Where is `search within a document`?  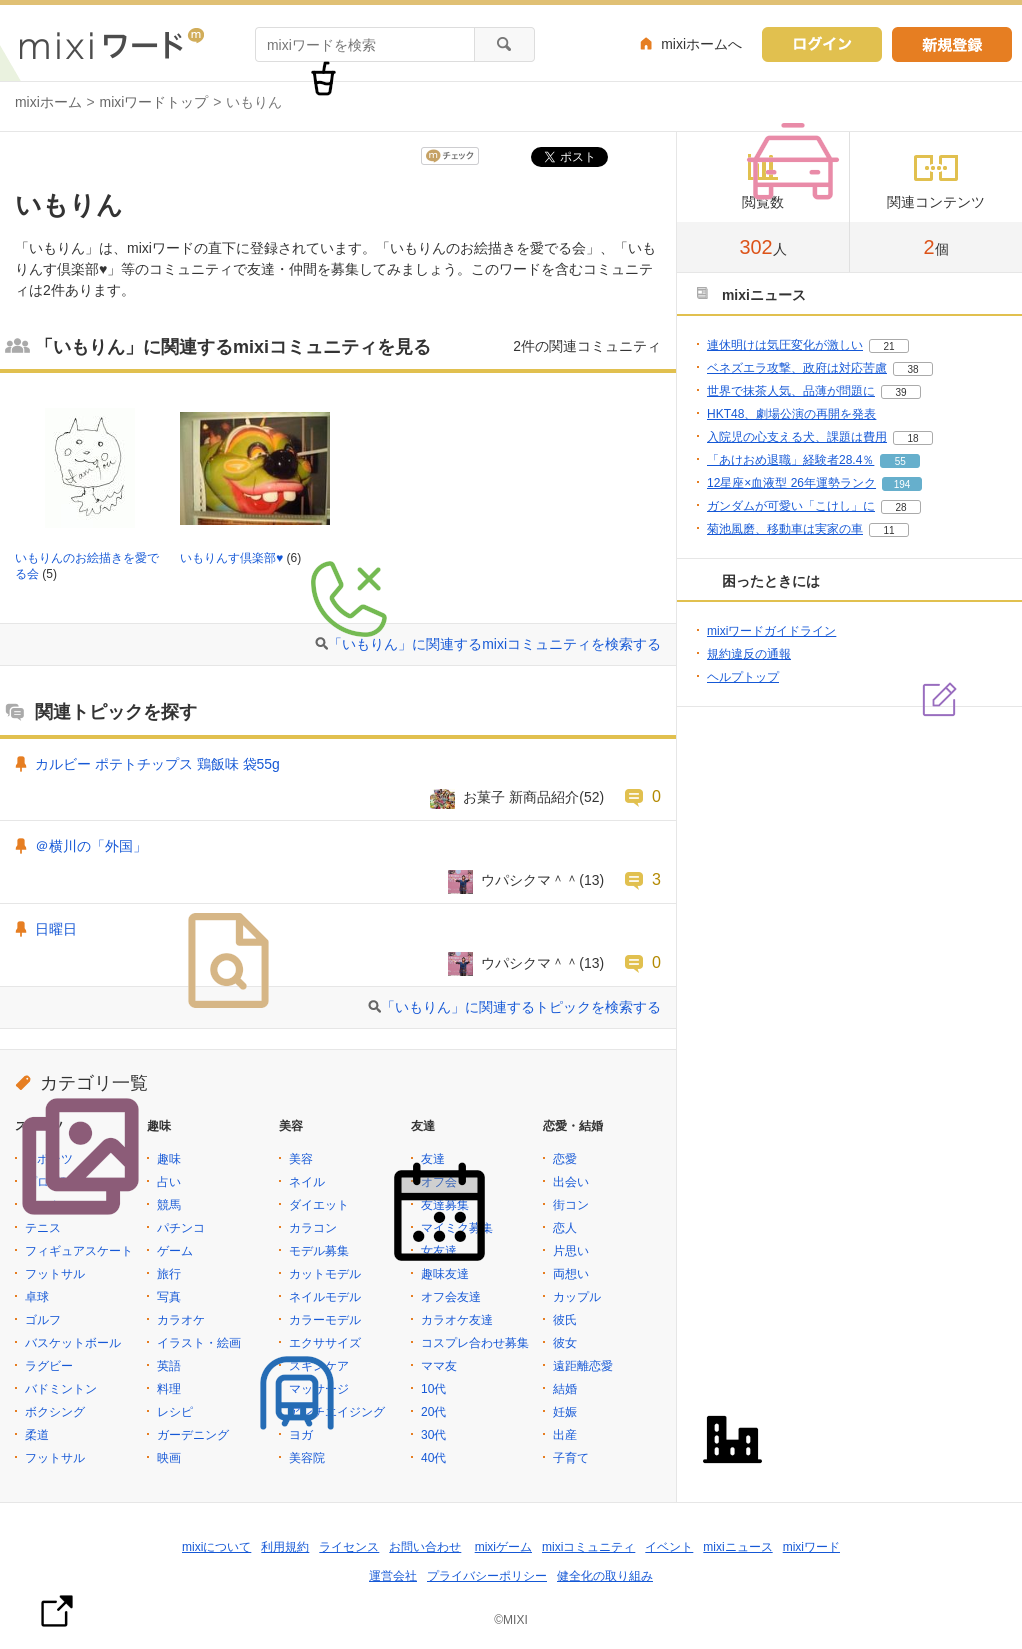 search within a document is located at coordinates (228, 960).